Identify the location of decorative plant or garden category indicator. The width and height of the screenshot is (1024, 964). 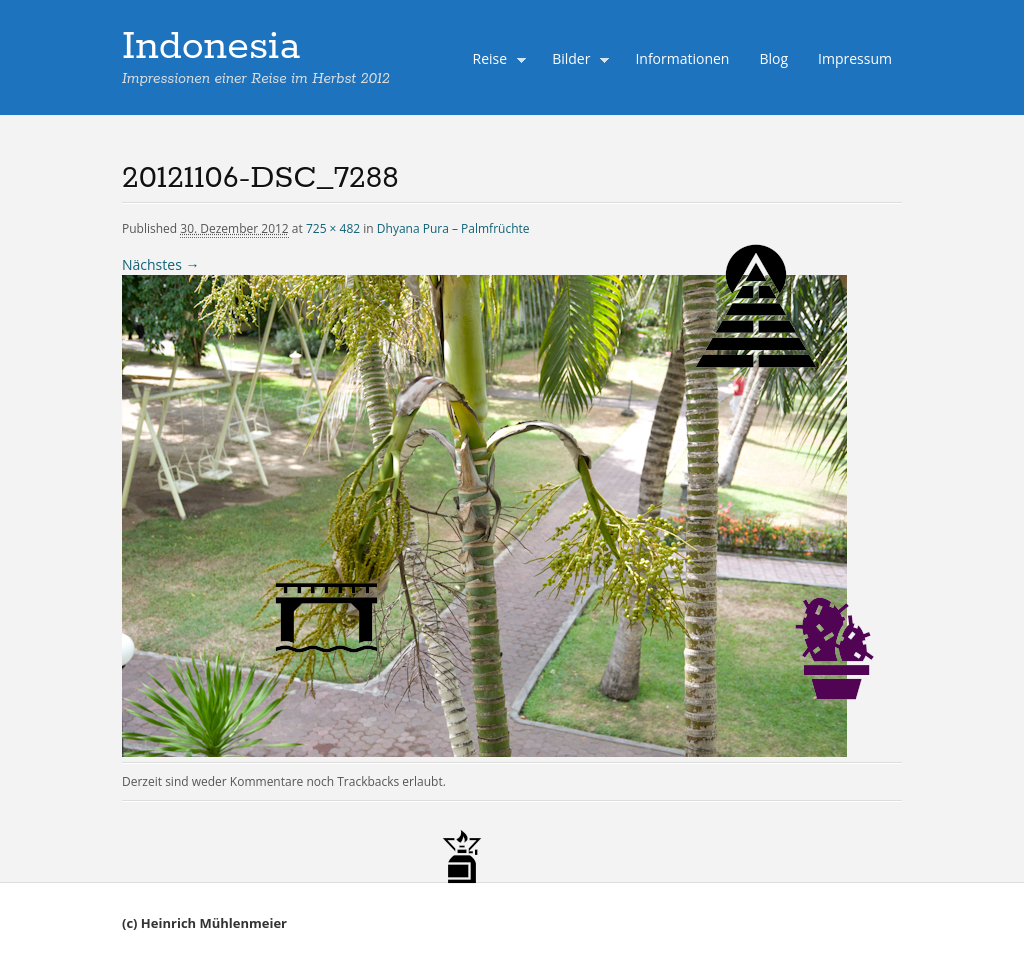
(836, 648).